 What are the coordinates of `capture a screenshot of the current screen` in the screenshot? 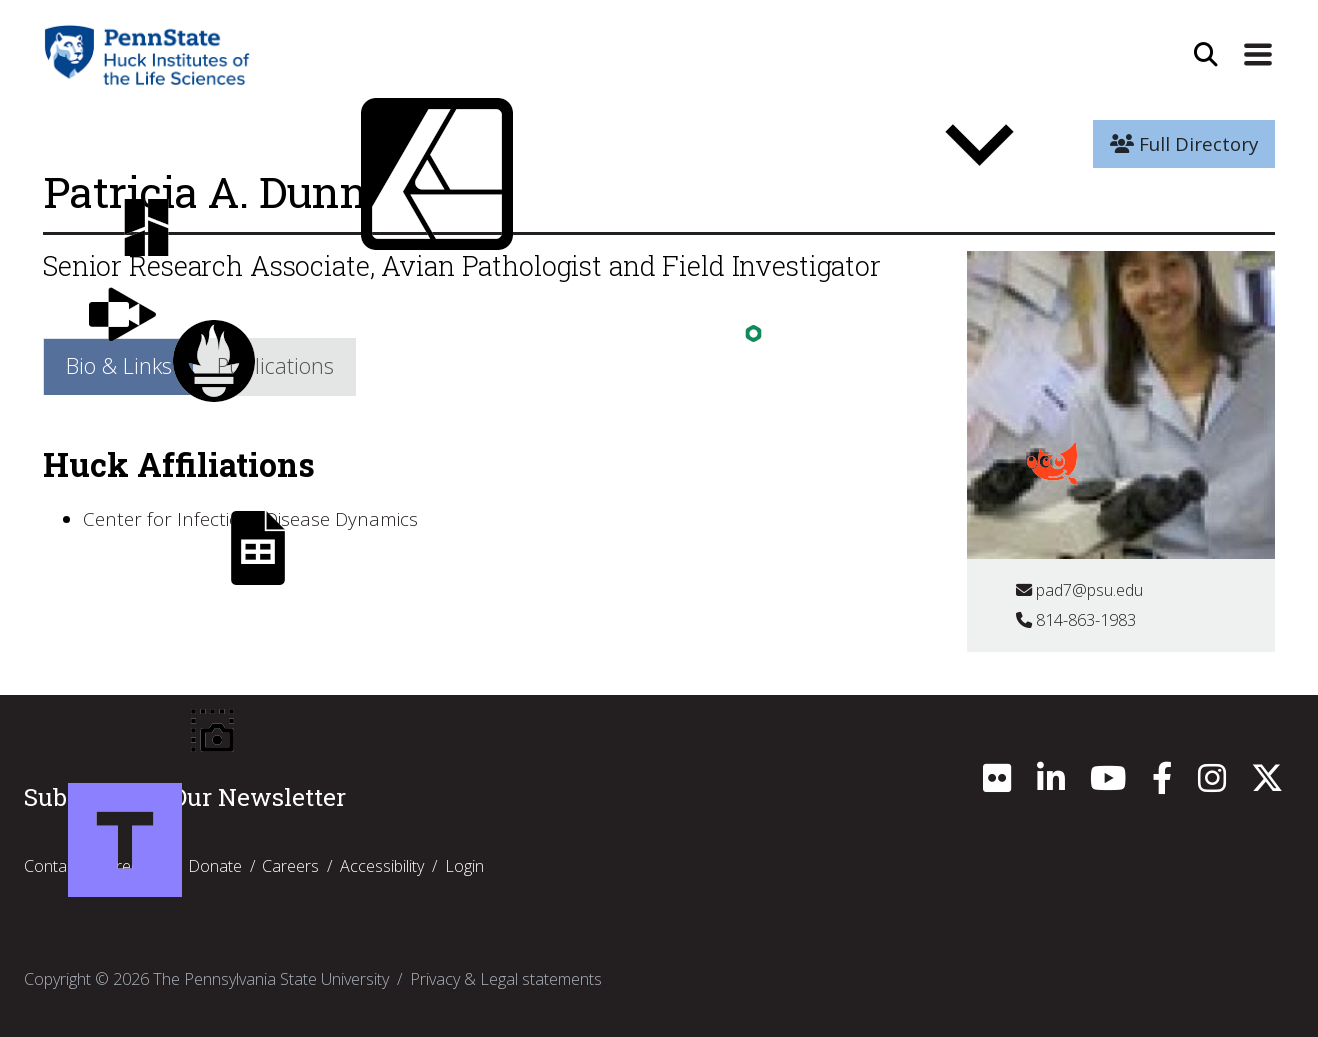 It's located at (212, 730).